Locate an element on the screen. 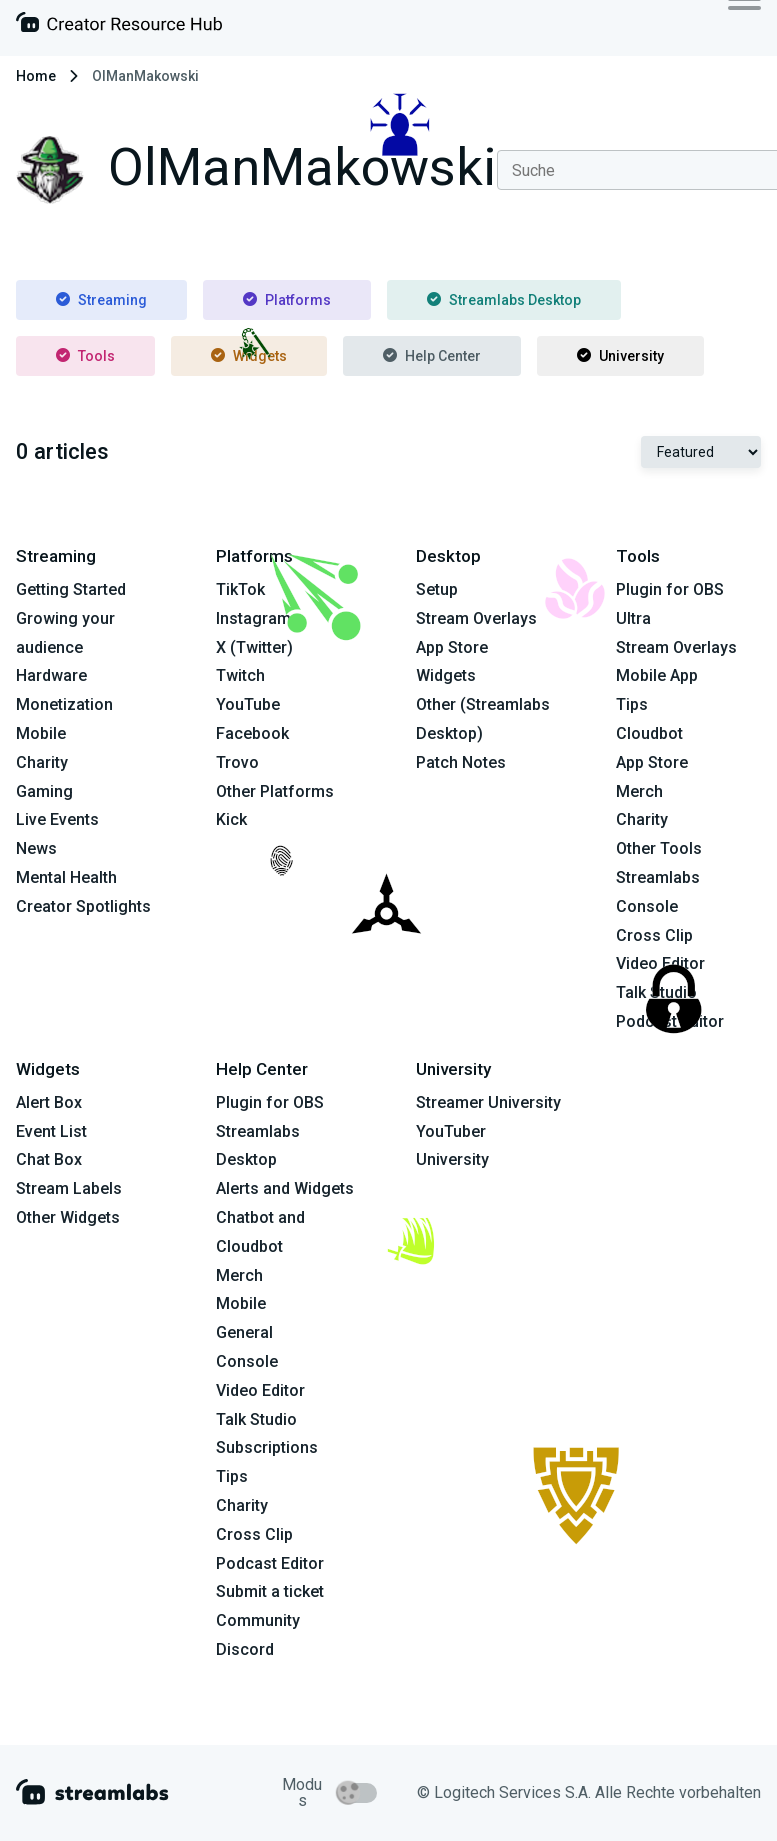 Image resolution: width=777 pixels, height=1841 pixels. select flail weapon in game inventory is located at coordinates (255, 344).